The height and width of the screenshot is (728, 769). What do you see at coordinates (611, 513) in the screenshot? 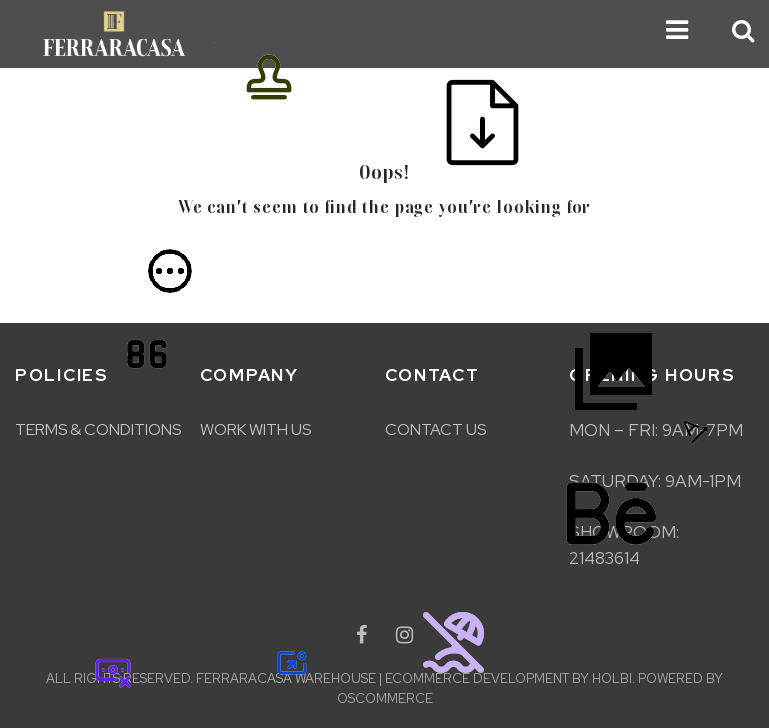
I see `visit behance profile` at bounding box center [611, 513].